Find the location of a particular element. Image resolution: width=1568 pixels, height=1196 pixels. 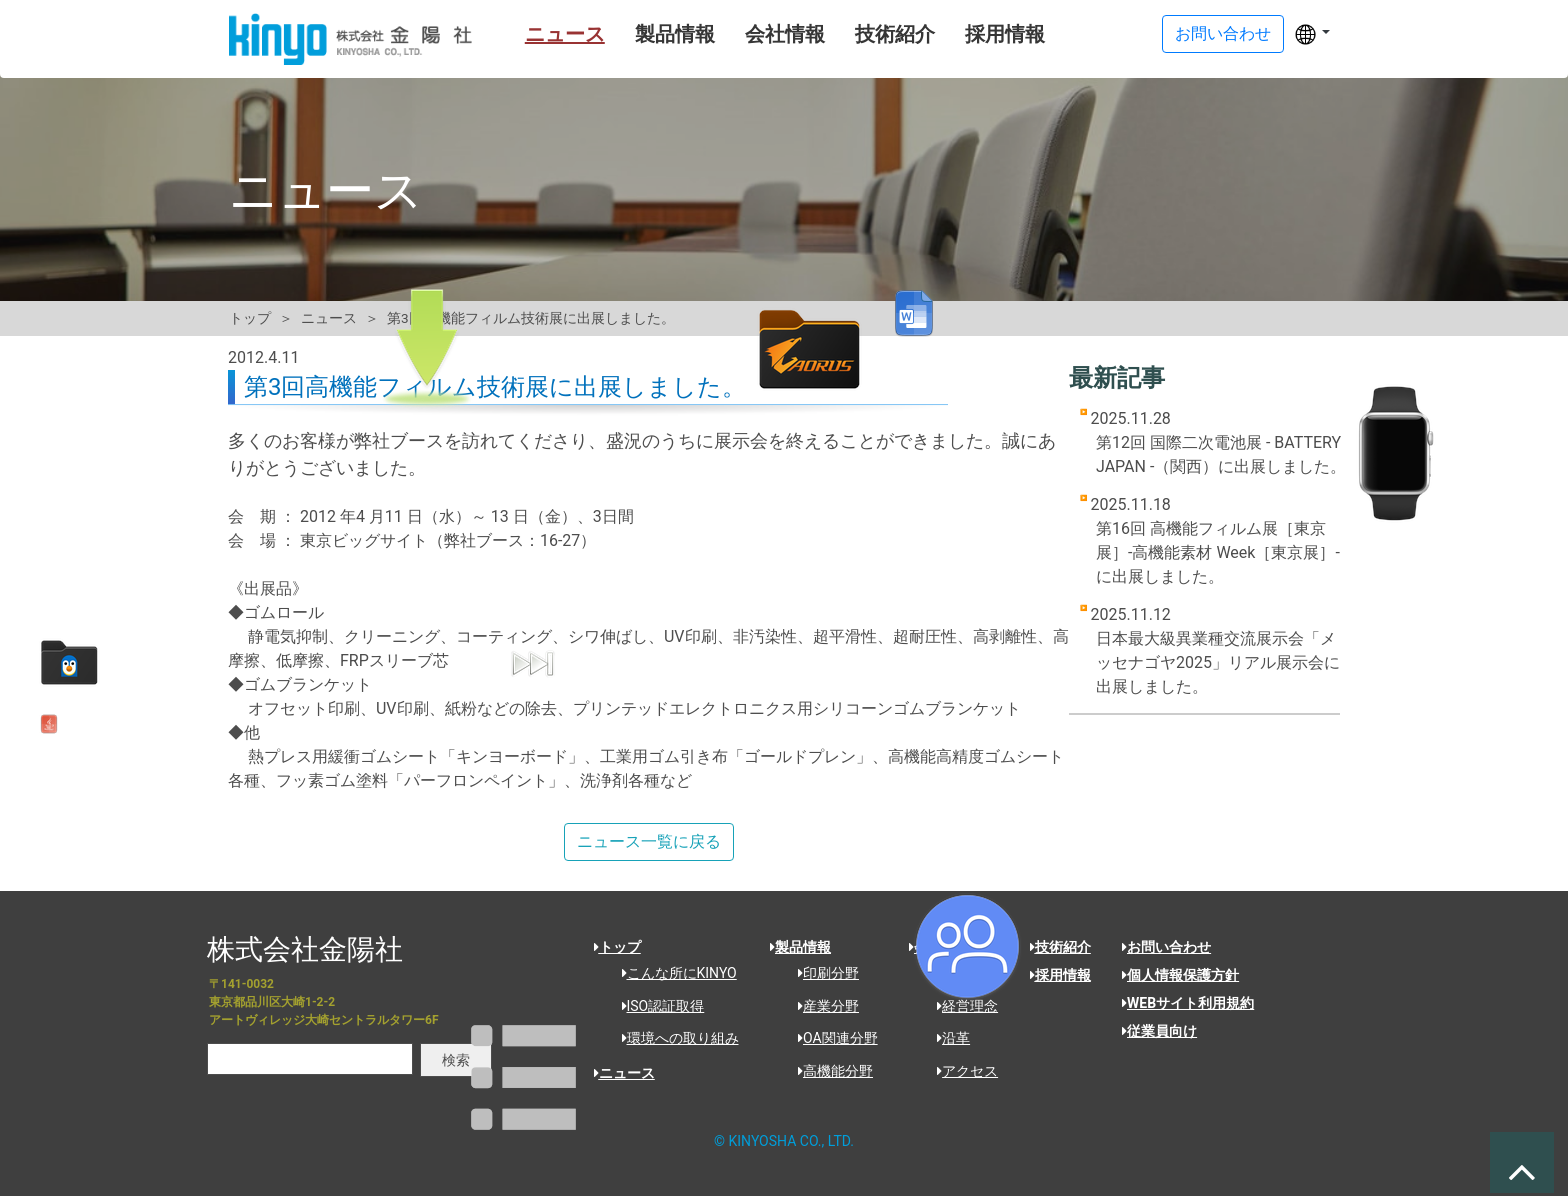

open aorus gaming software folder is located at coordinates (809, 352).